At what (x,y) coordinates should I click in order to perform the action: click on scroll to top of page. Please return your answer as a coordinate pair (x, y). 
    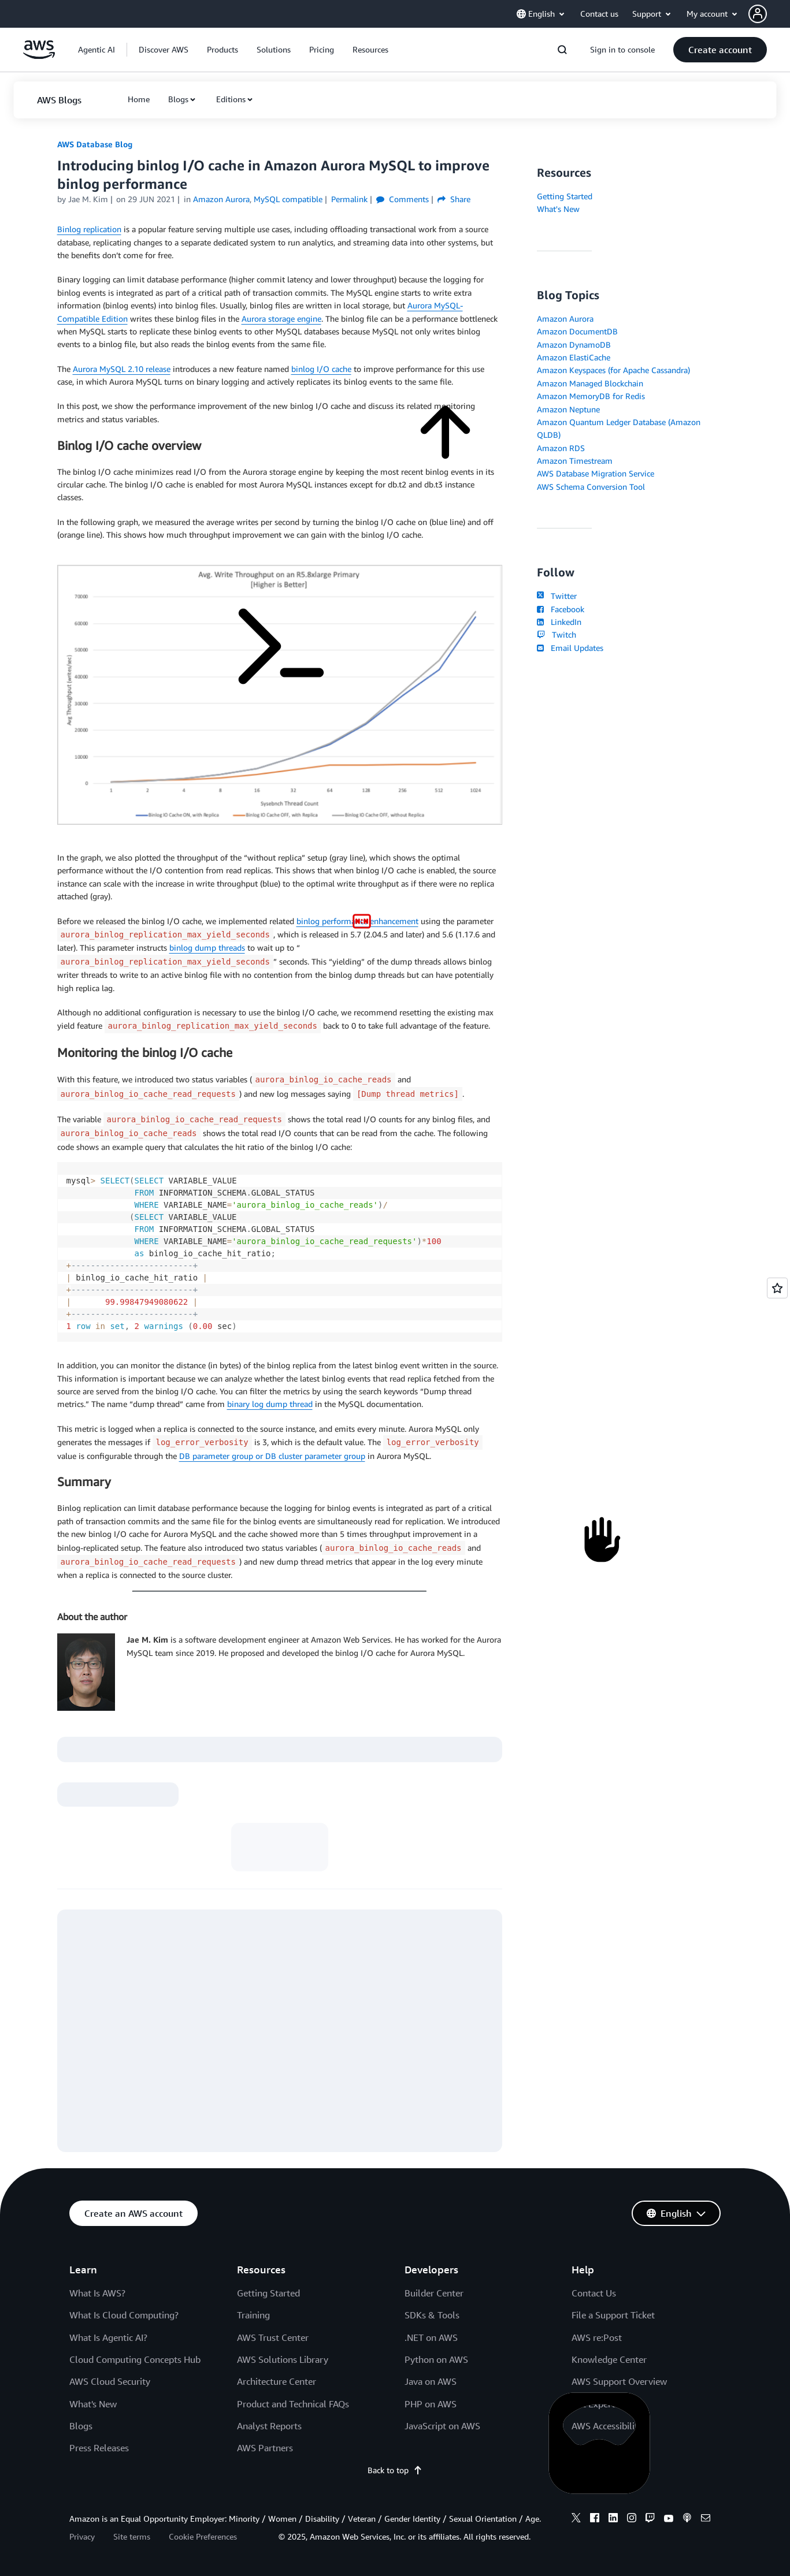
    Looking at the image, I should click on (444, 434).